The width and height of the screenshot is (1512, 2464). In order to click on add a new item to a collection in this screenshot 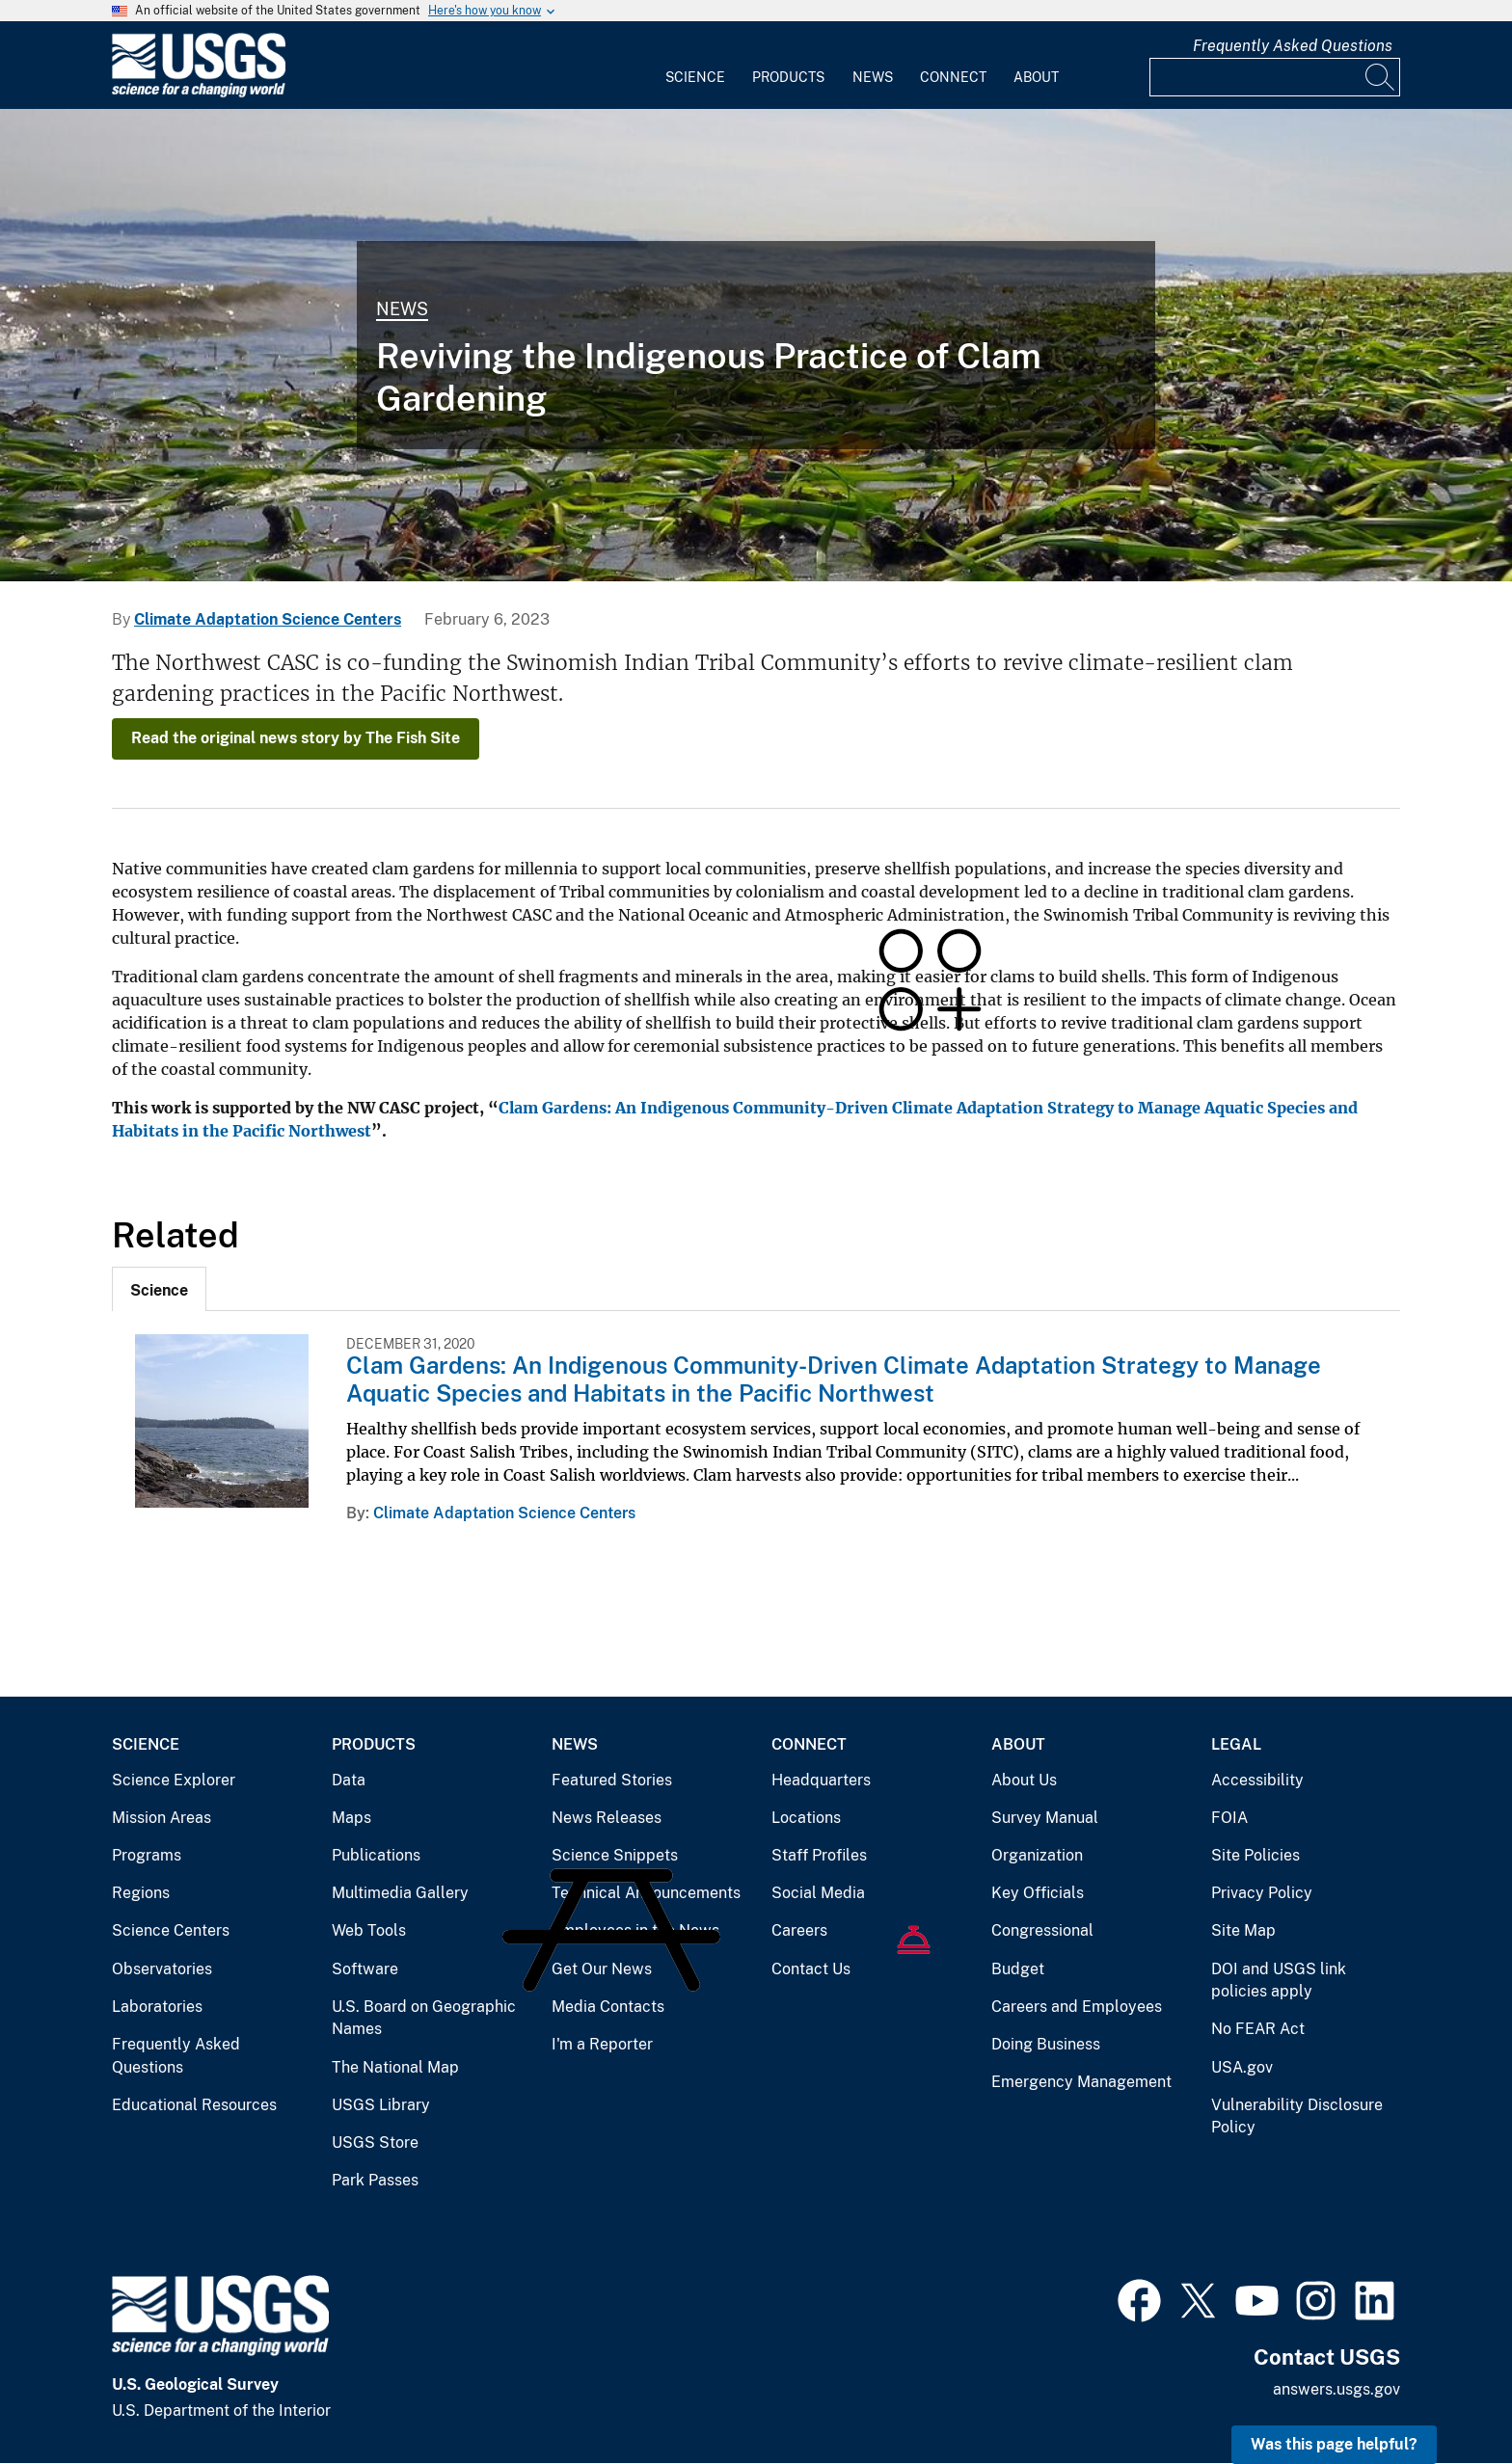, I will do `click(930, 979)`.